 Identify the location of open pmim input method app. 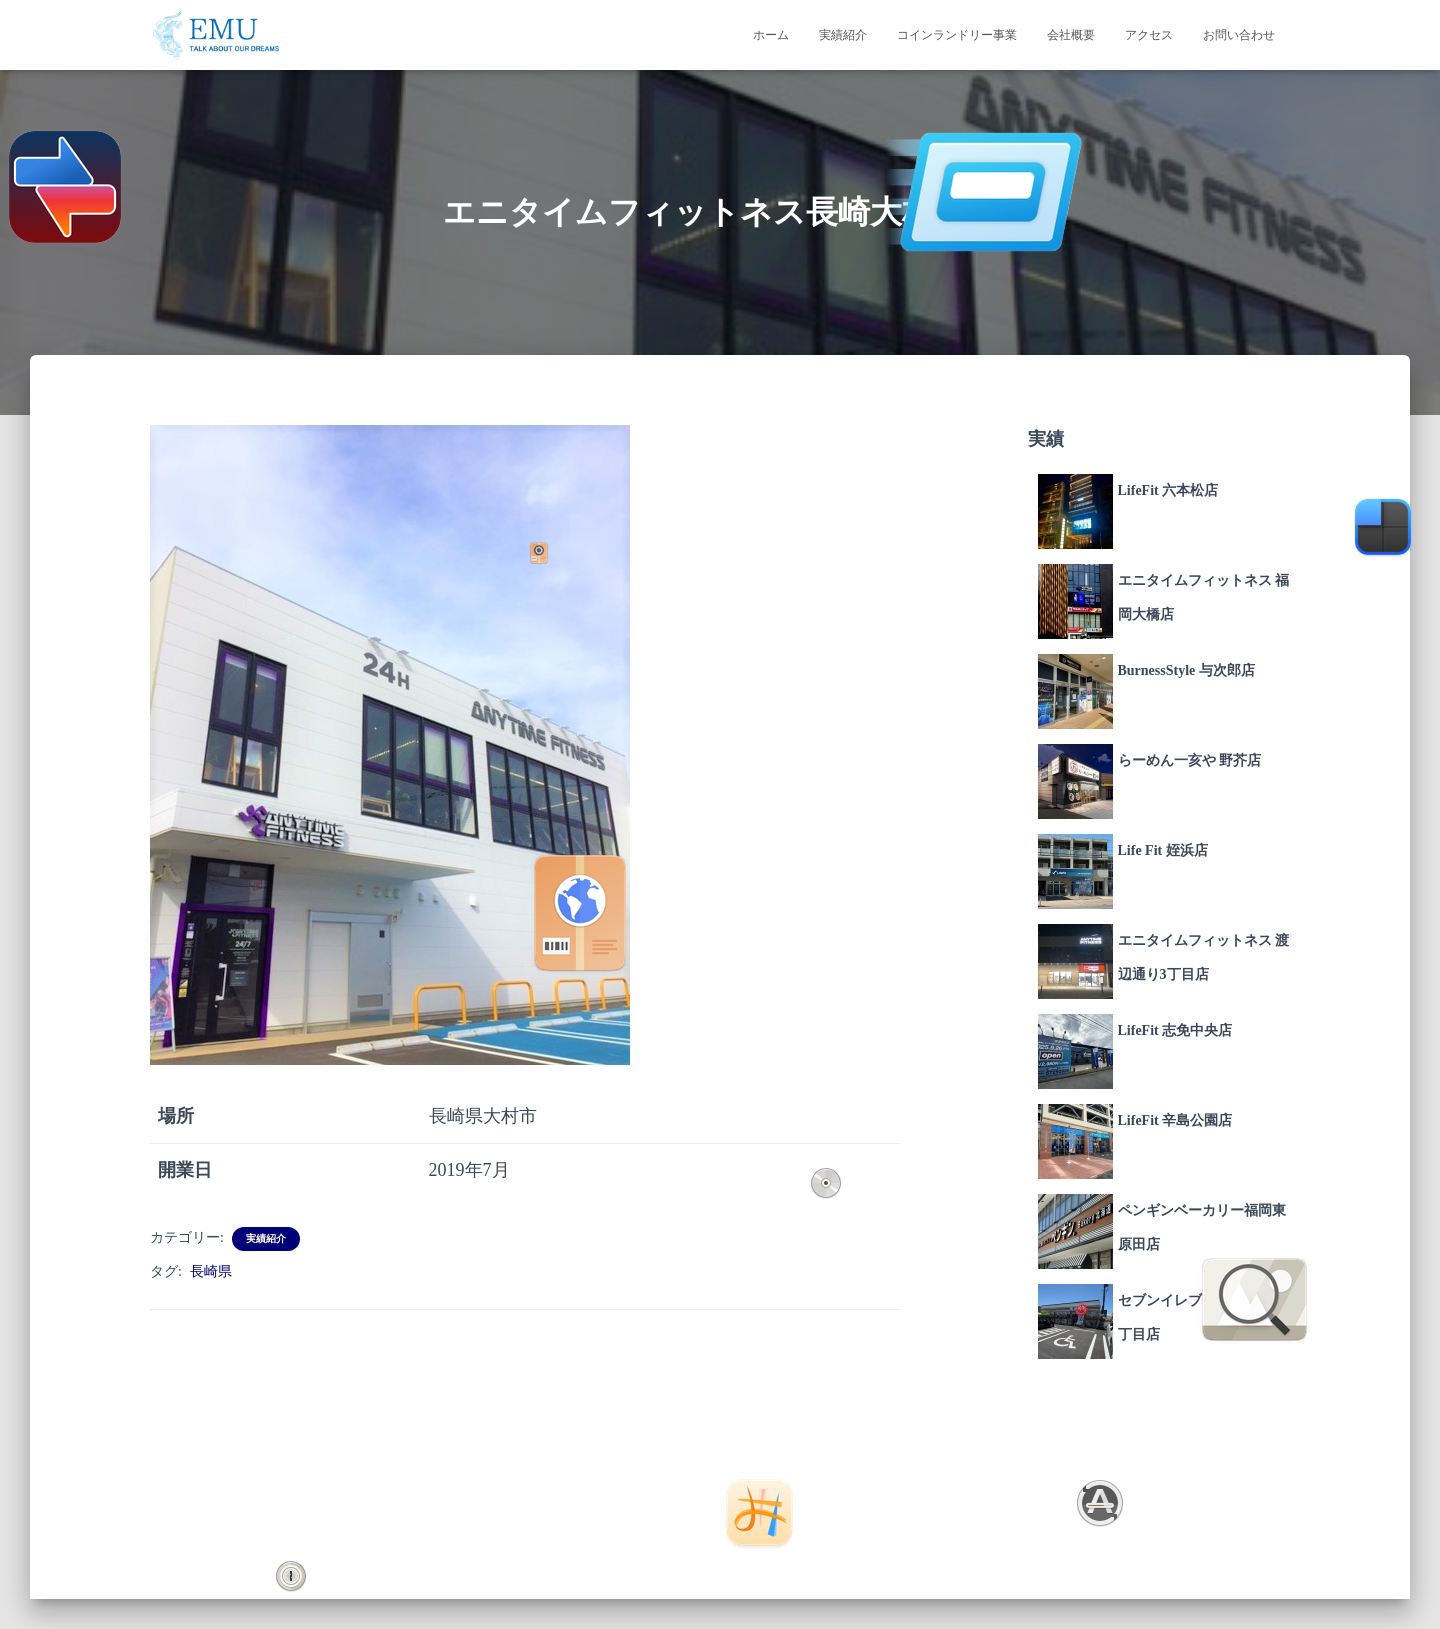
(759, 1512).